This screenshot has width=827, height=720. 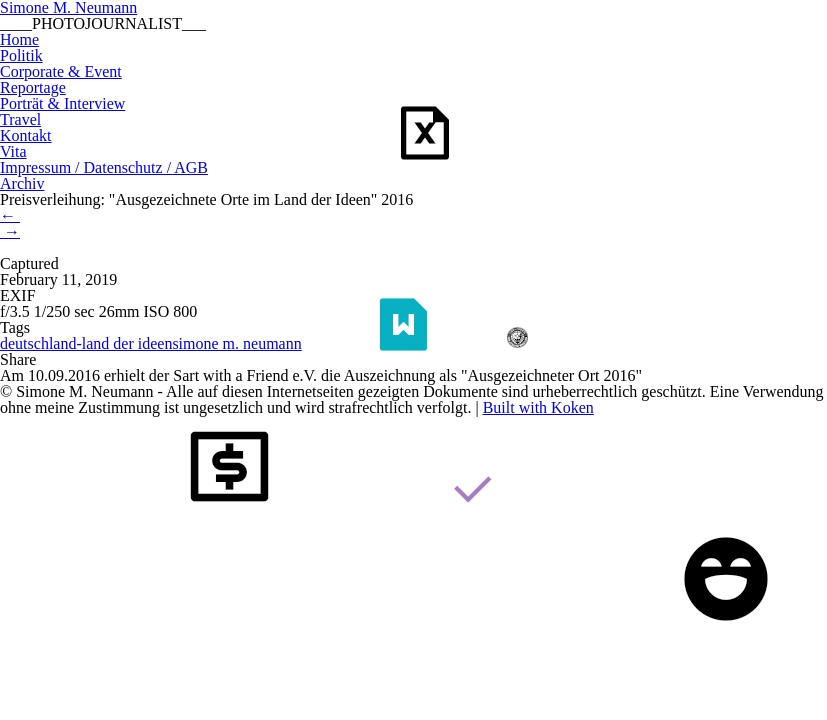 What do you see at coordinates (726, 579) in the screenshot?
I see `react with laughter to a message` at bounding box center [726, 579].